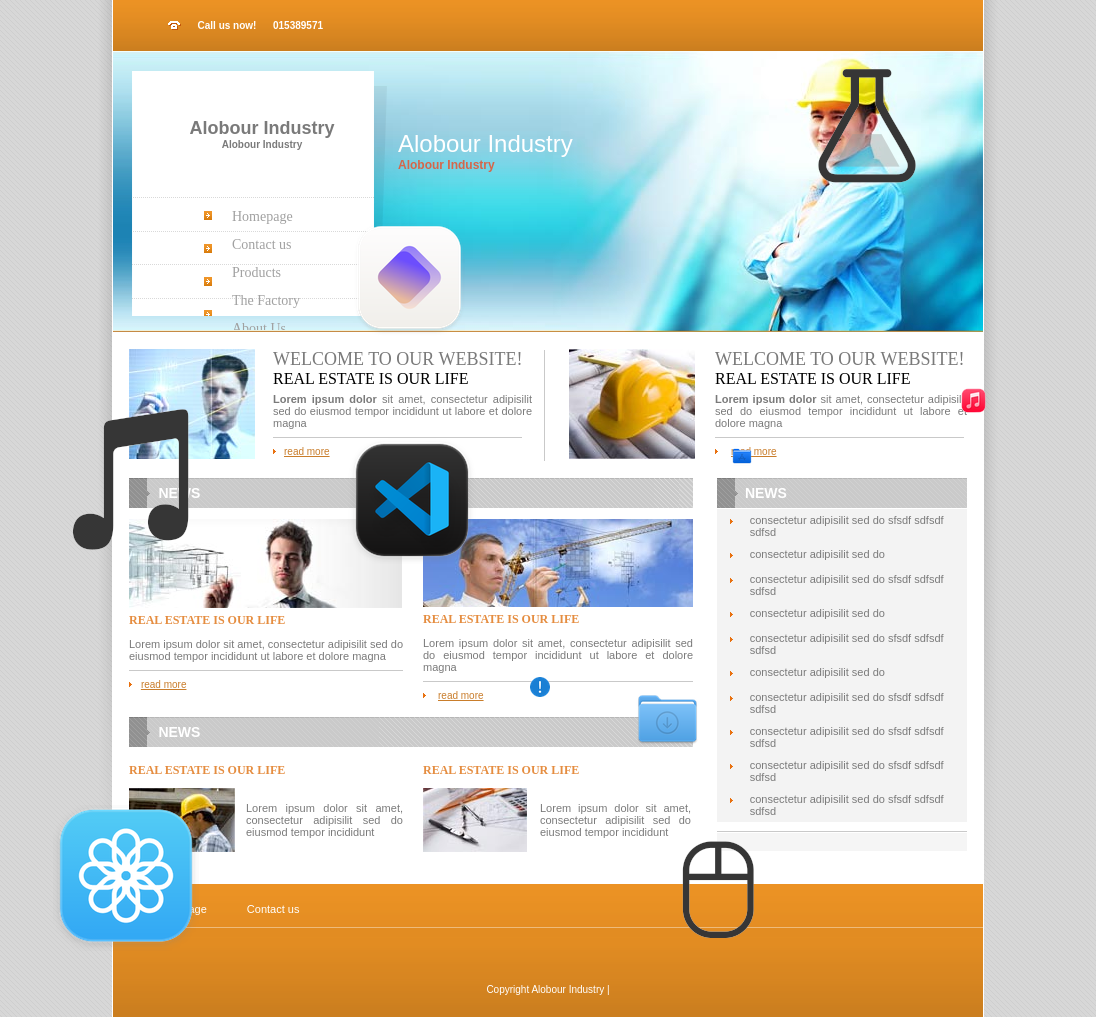  I want to click on open Visual Studio Code, so click(412, 500).